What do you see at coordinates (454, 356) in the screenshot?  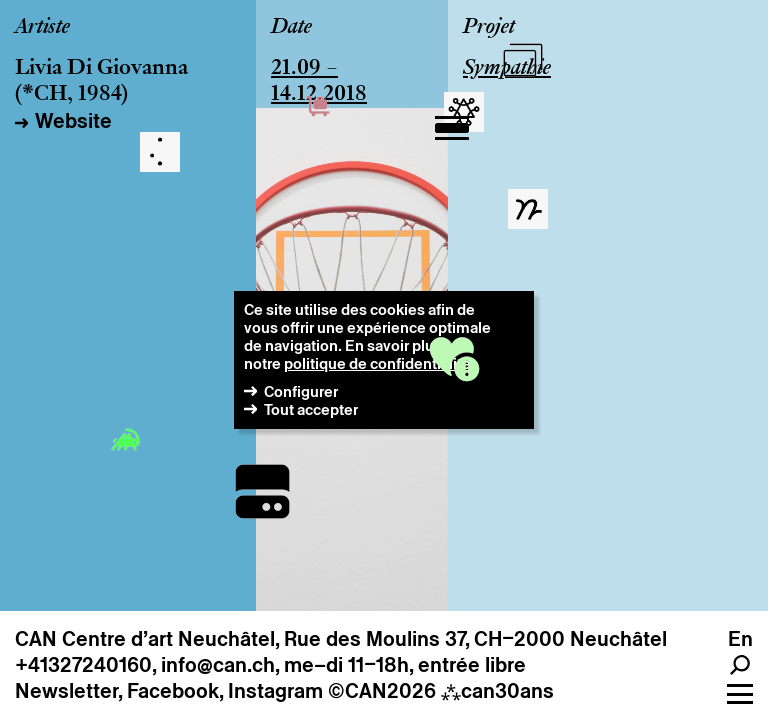 I see `health alert or warning notification` at bounding box center [454, 356].